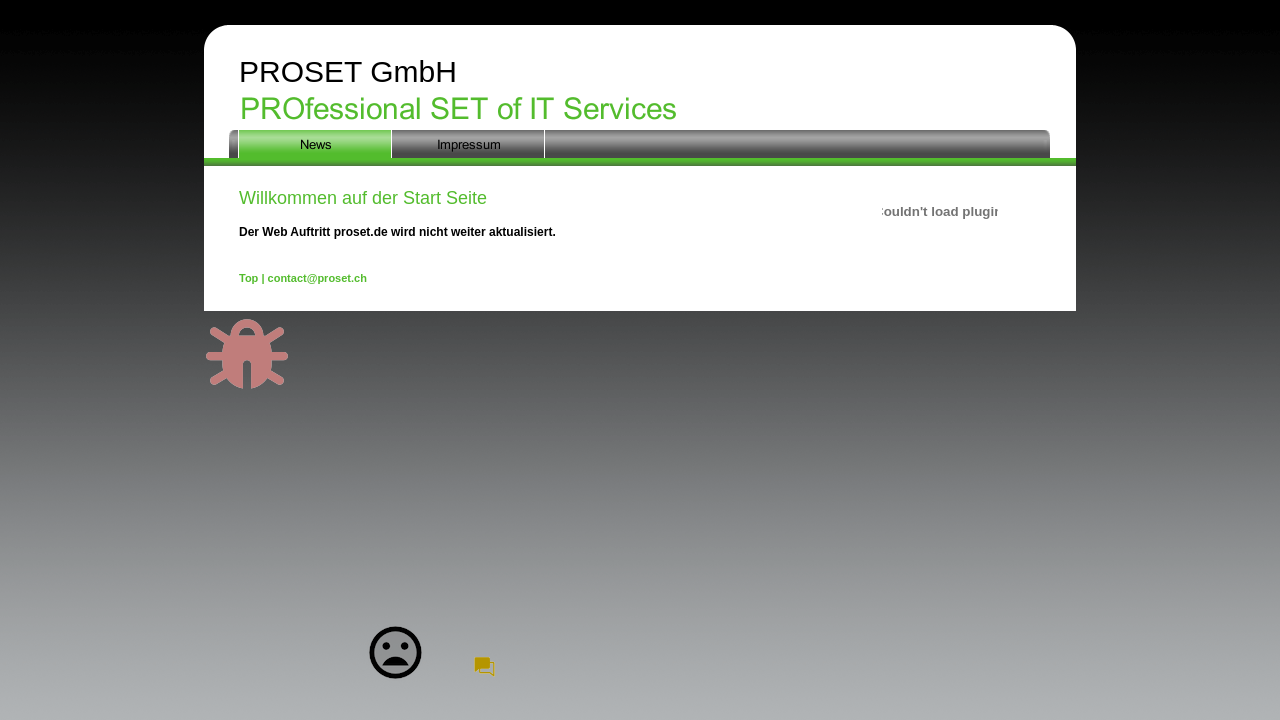  What do you see at coordinates (484, 666) in the screenshot?
I see `open your conversations` at bounding box center [484, 666].